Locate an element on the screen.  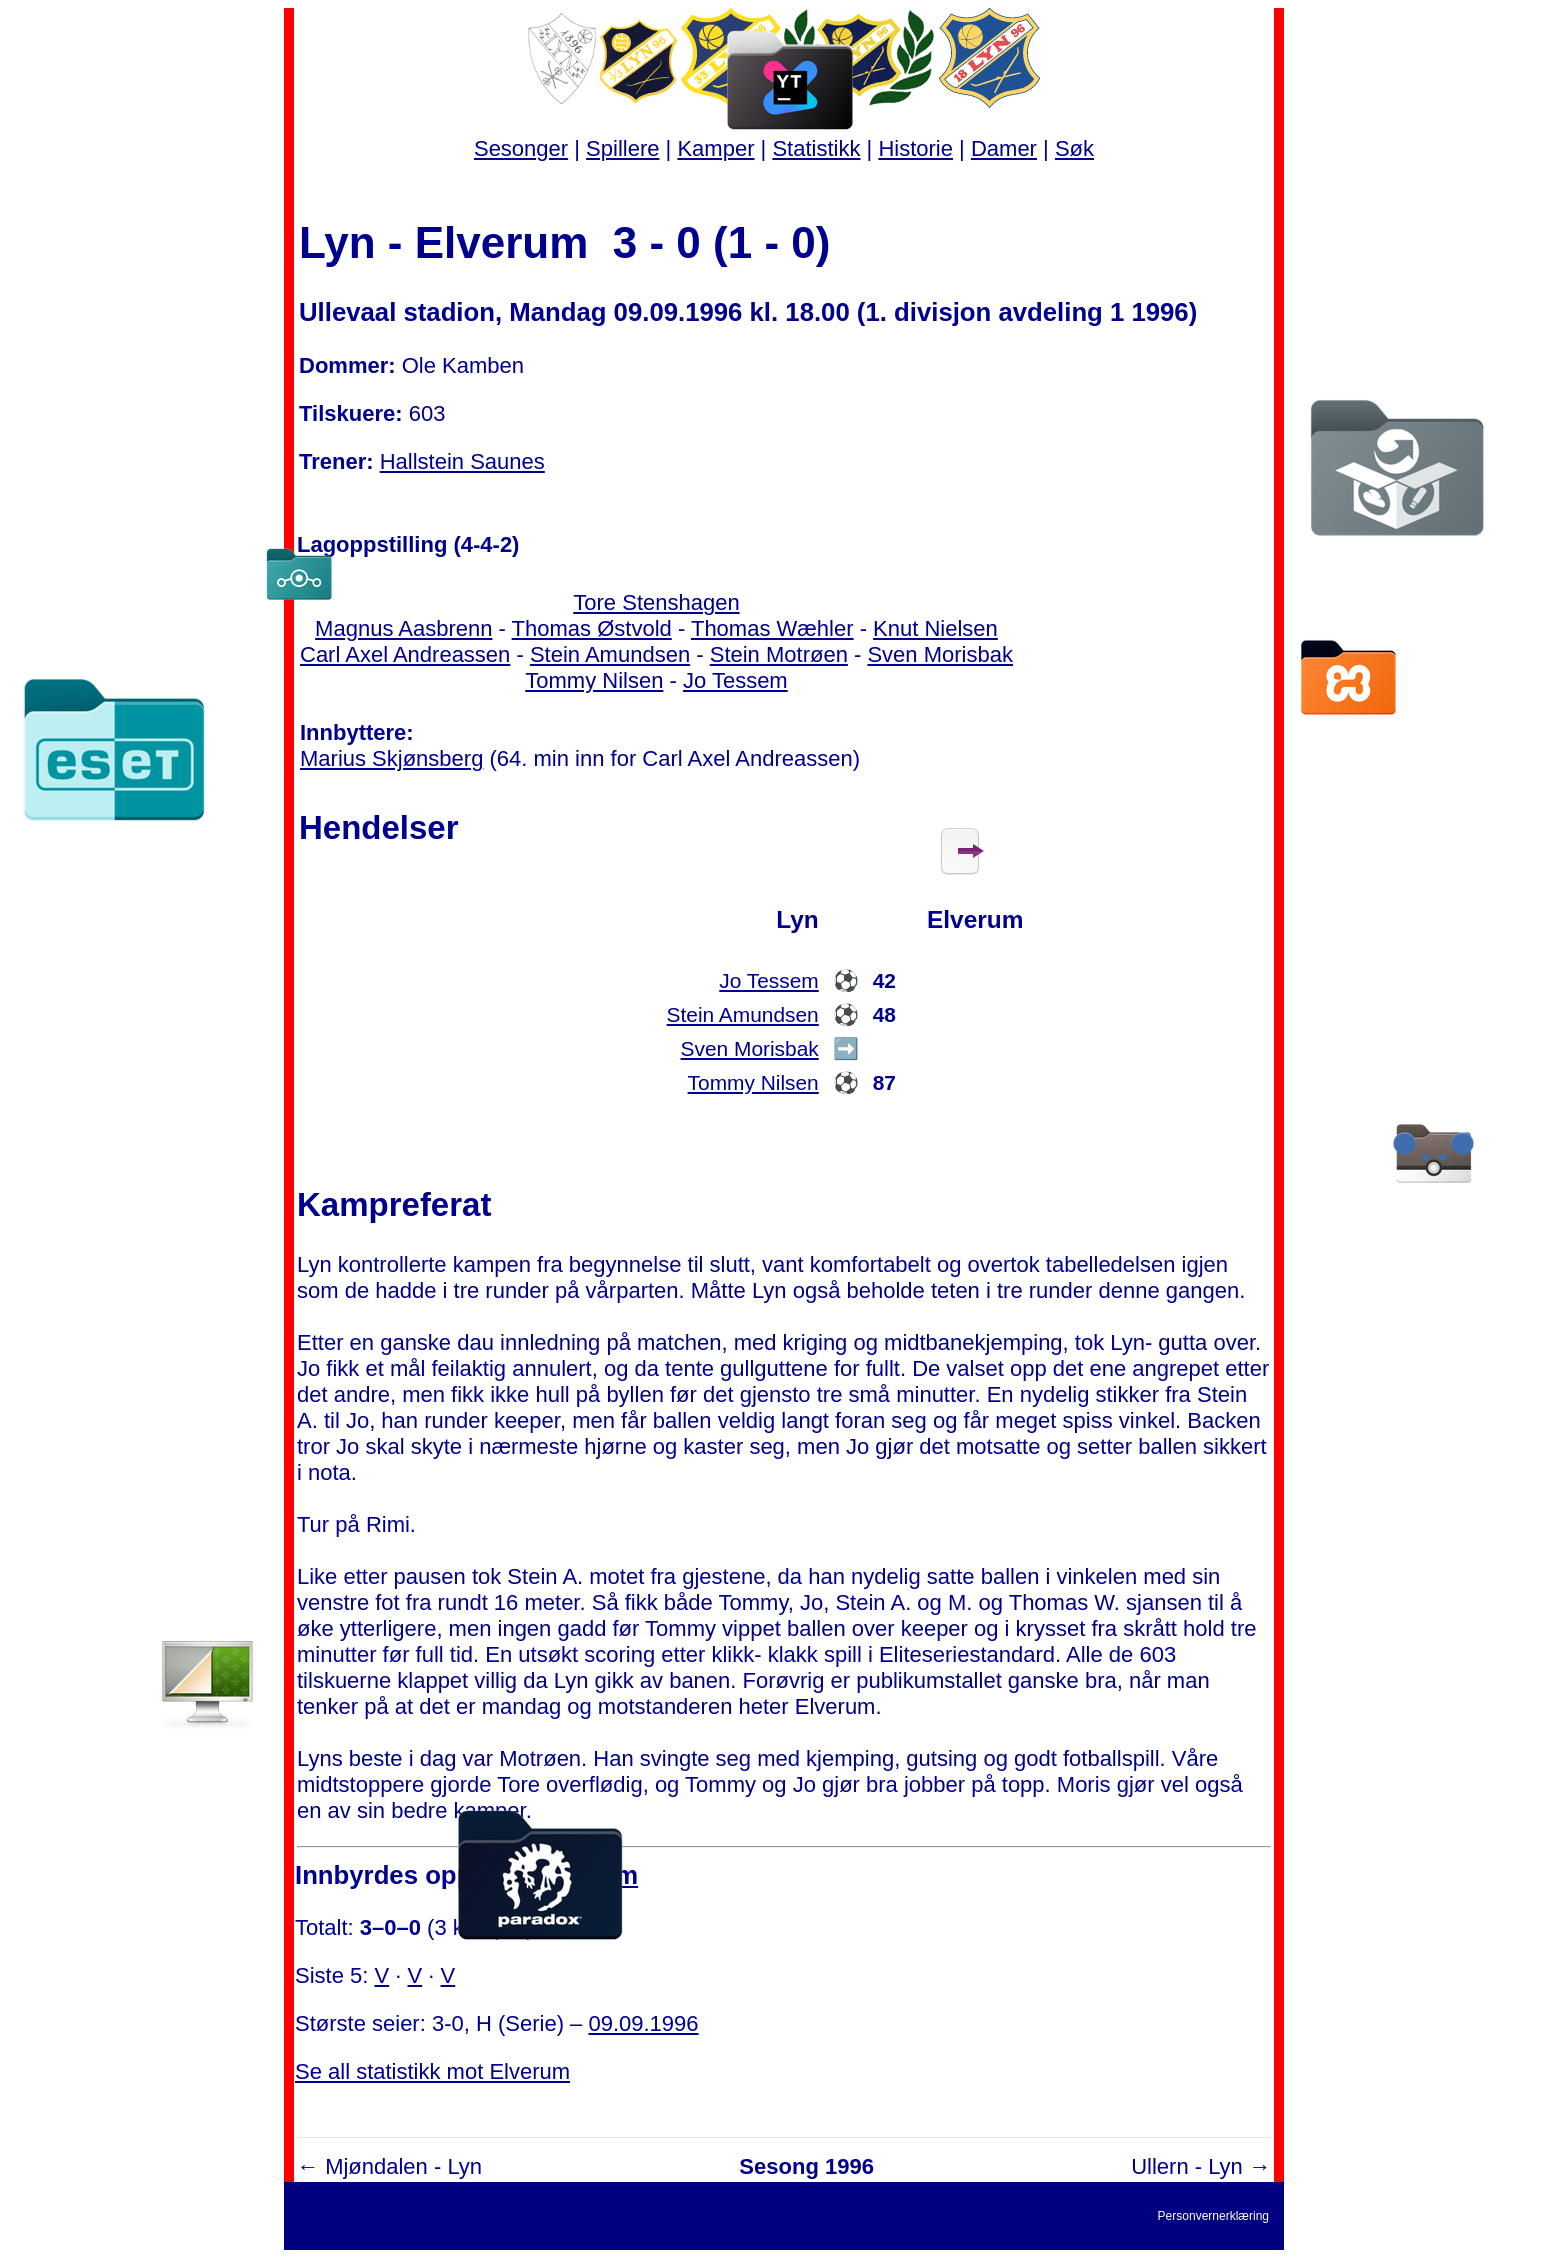
change desktop wallpaper is located at coordinates (207, 1680).